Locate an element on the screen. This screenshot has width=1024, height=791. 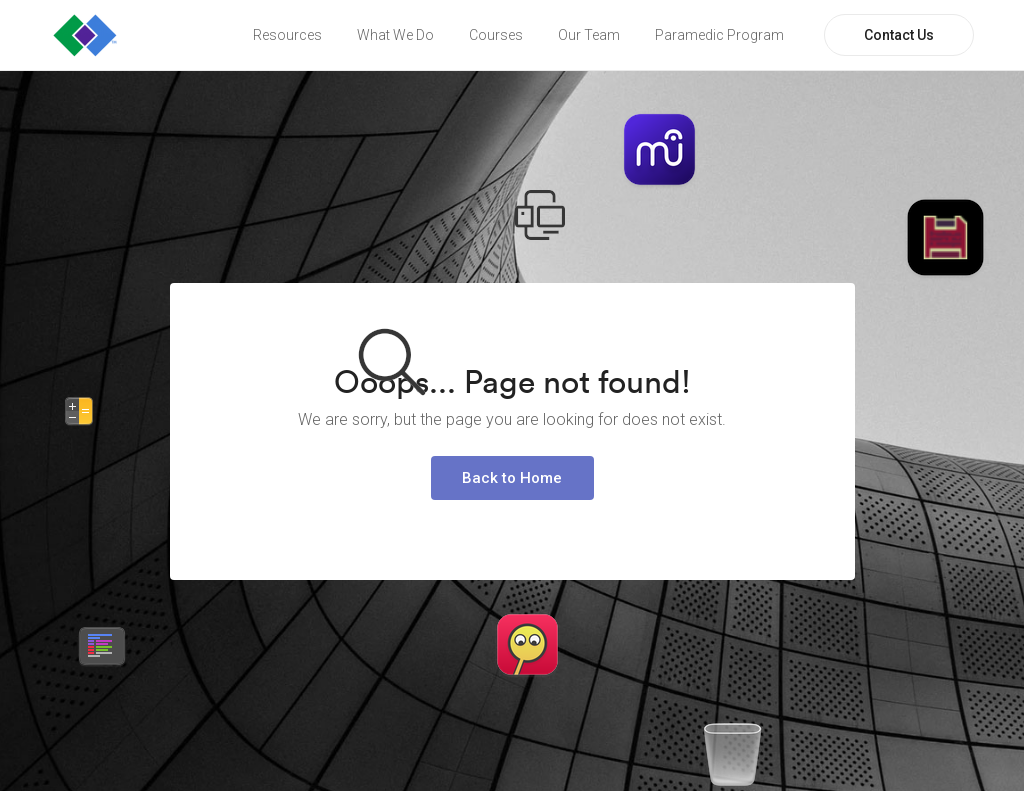
open MuseScore music notation app is located at coordinates (659, 149).